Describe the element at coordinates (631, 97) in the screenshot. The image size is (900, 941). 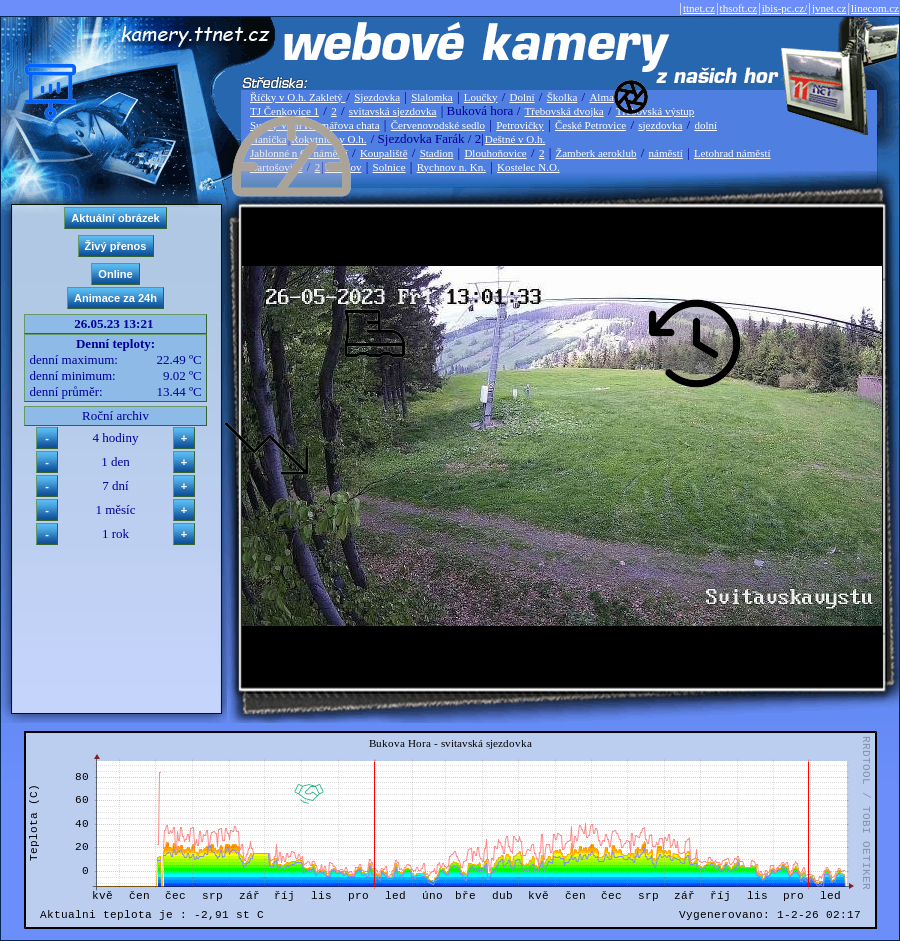
I see `adjust camera aperture settings` at that location.